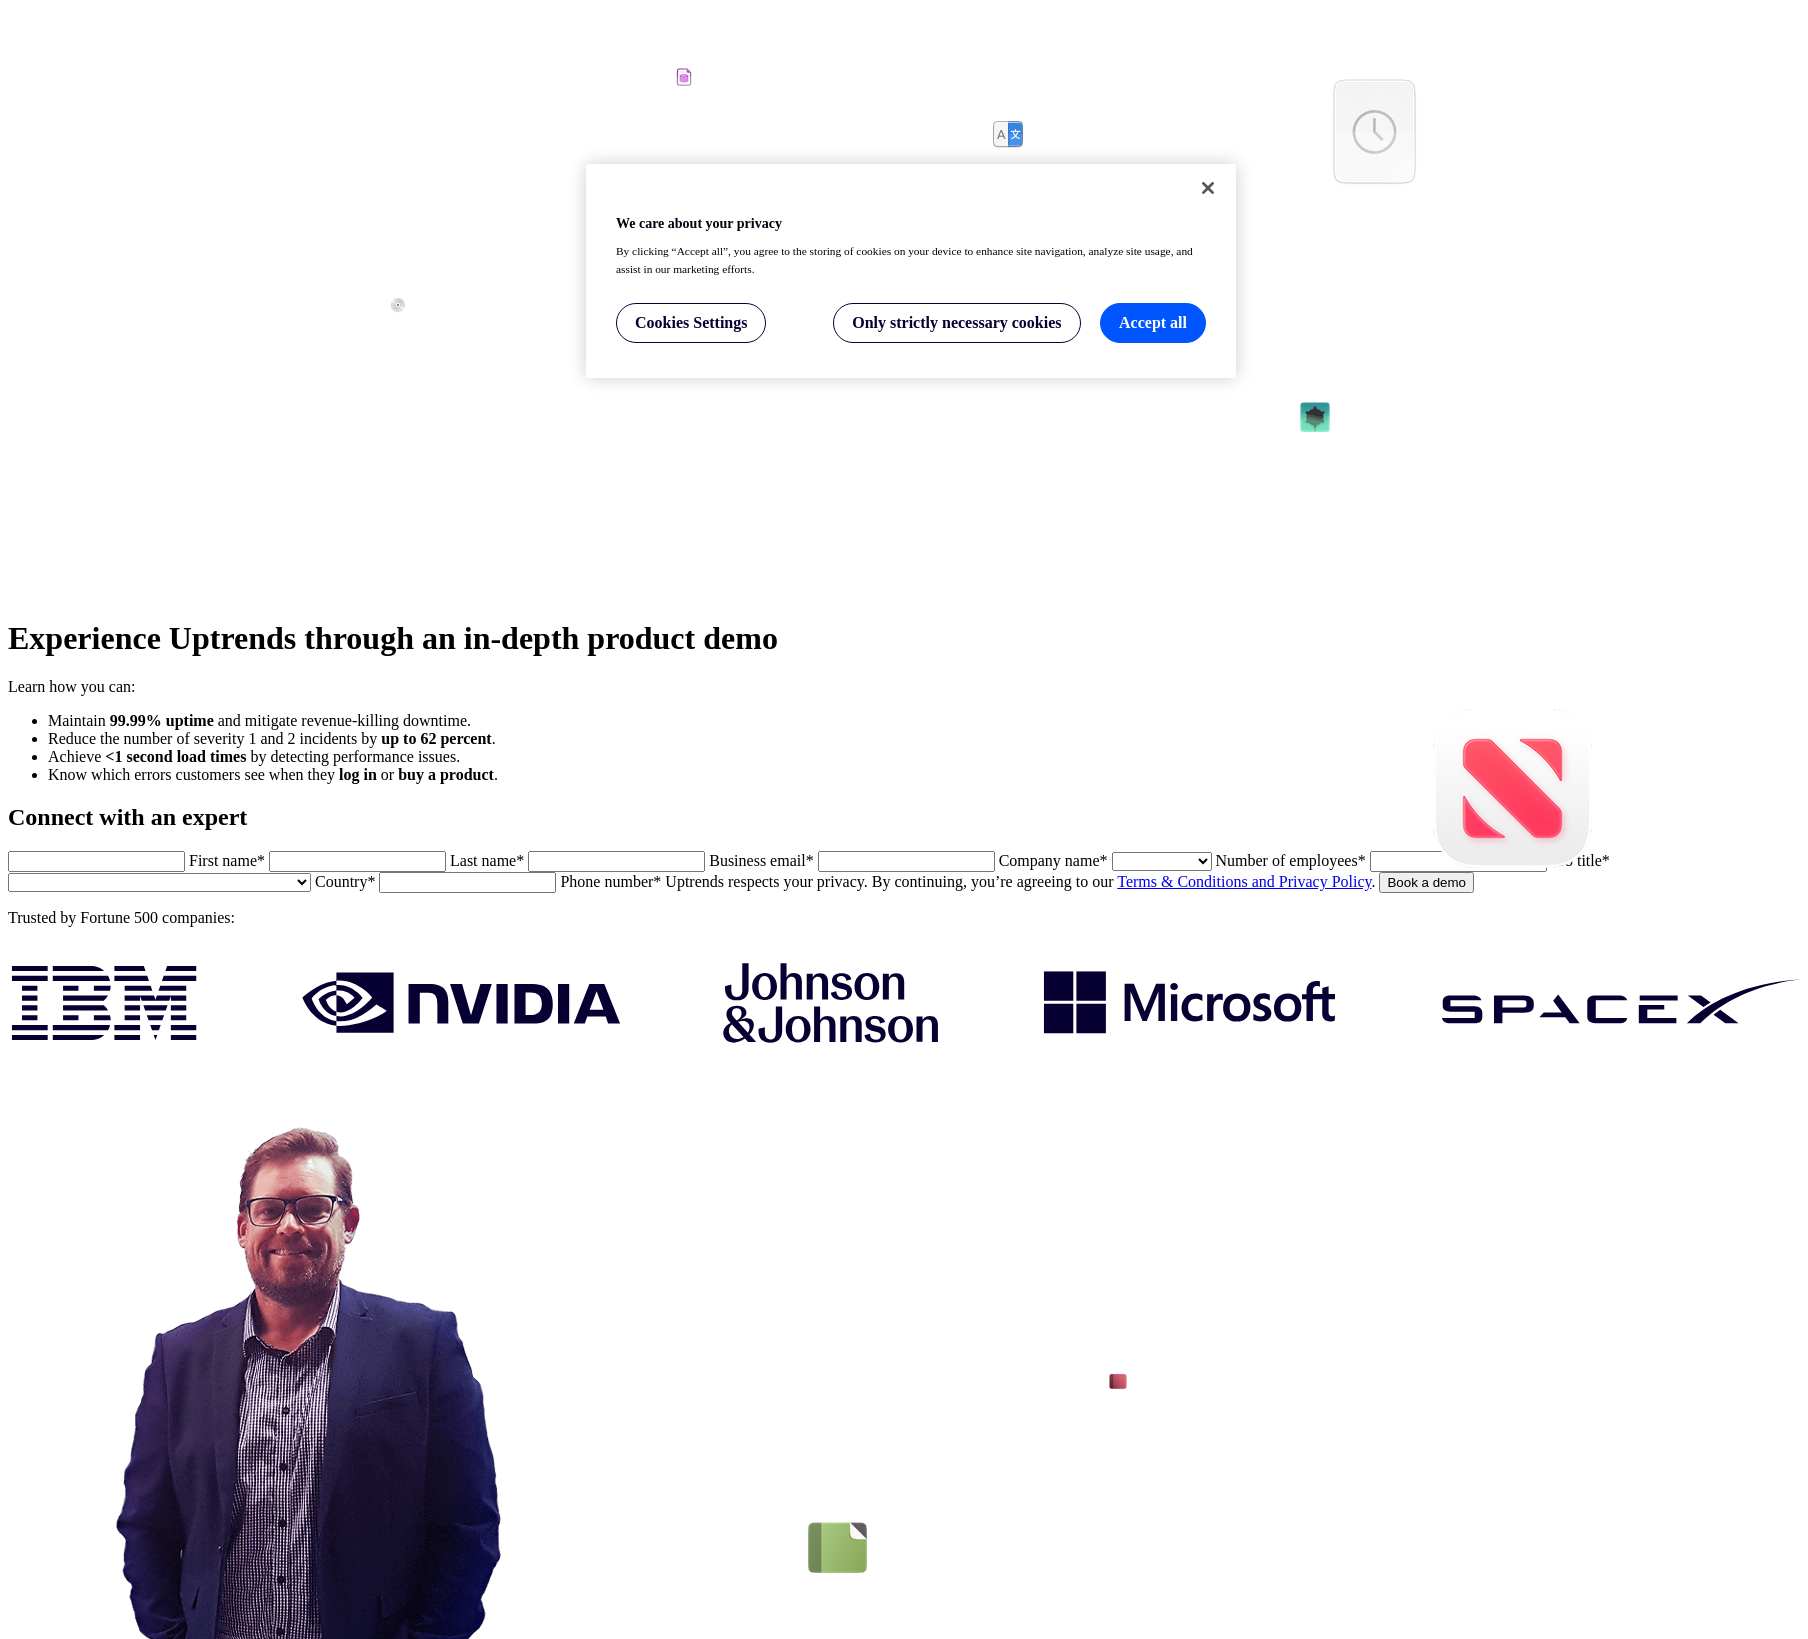 The image size is (1808, 1639). What do you see at coordinates (1512, 788) in the screenshot?
I see `open the Apple News app` at bounding box center [1512, 788].